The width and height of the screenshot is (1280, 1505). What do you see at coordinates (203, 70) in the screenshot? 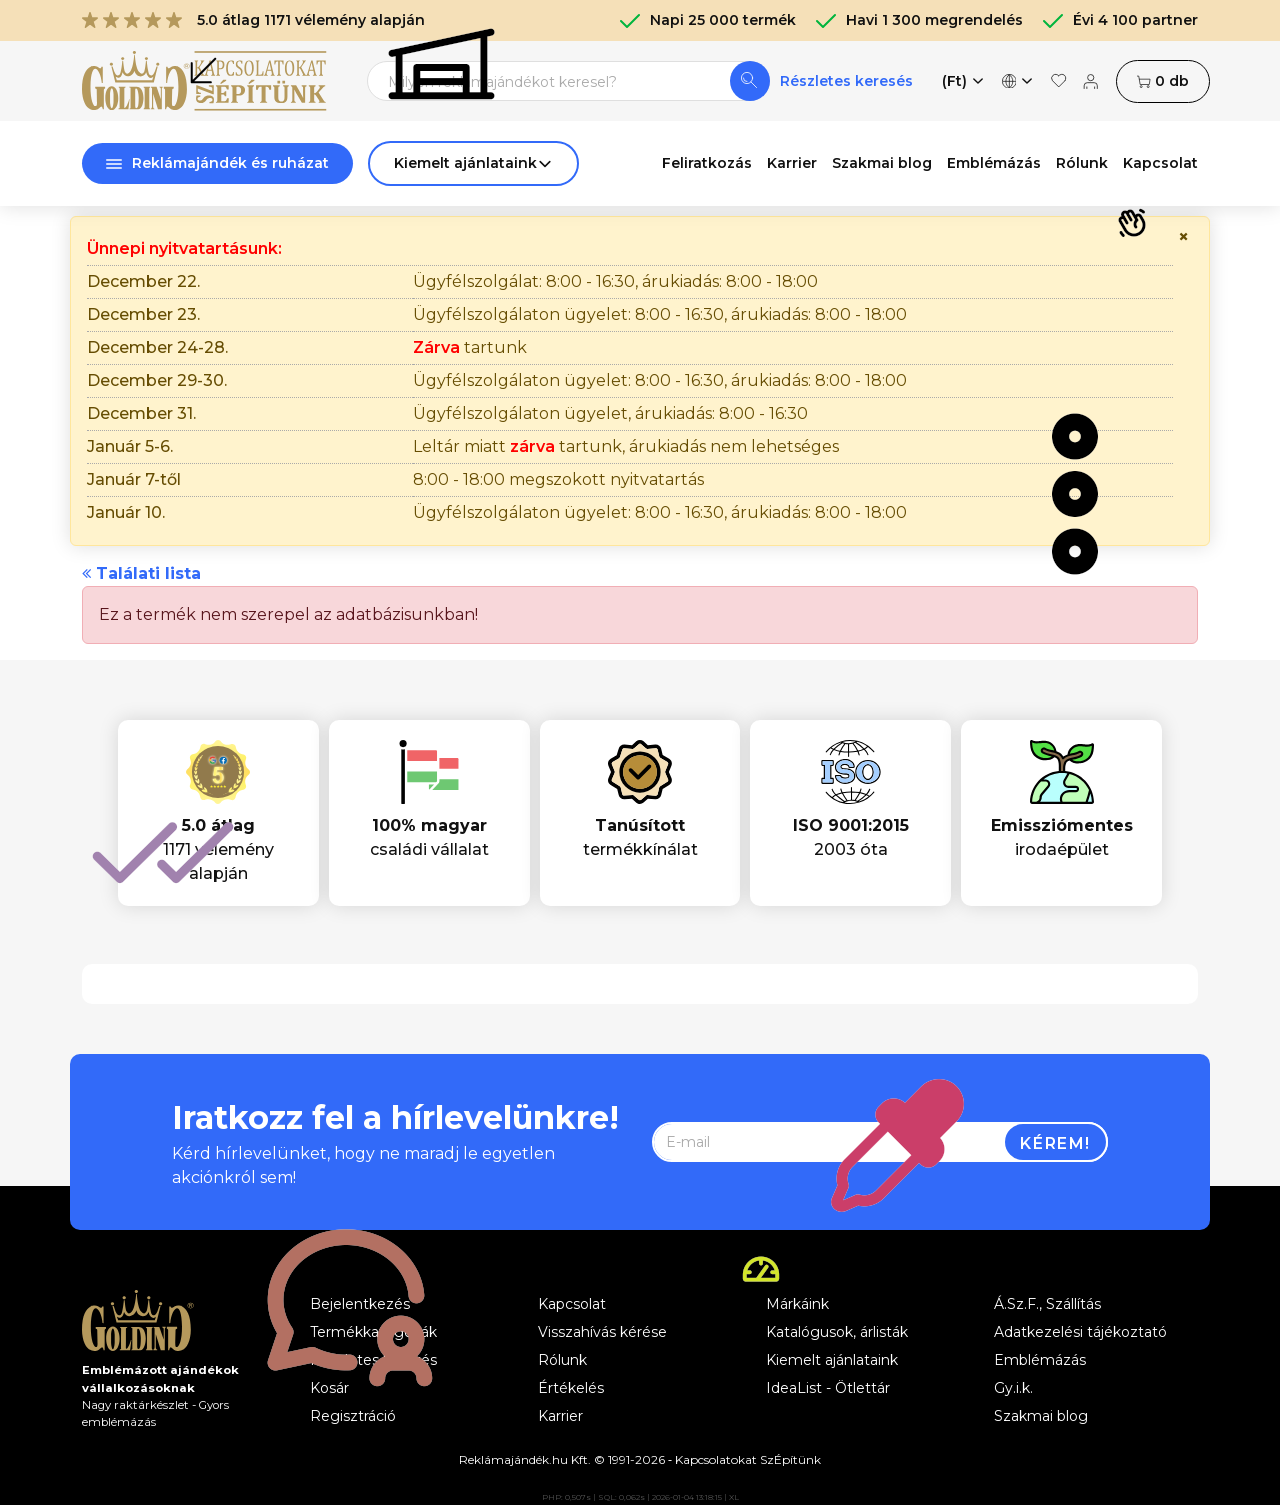
I see `navigate to previous or lower-left content` at bounding box center [203, 70].